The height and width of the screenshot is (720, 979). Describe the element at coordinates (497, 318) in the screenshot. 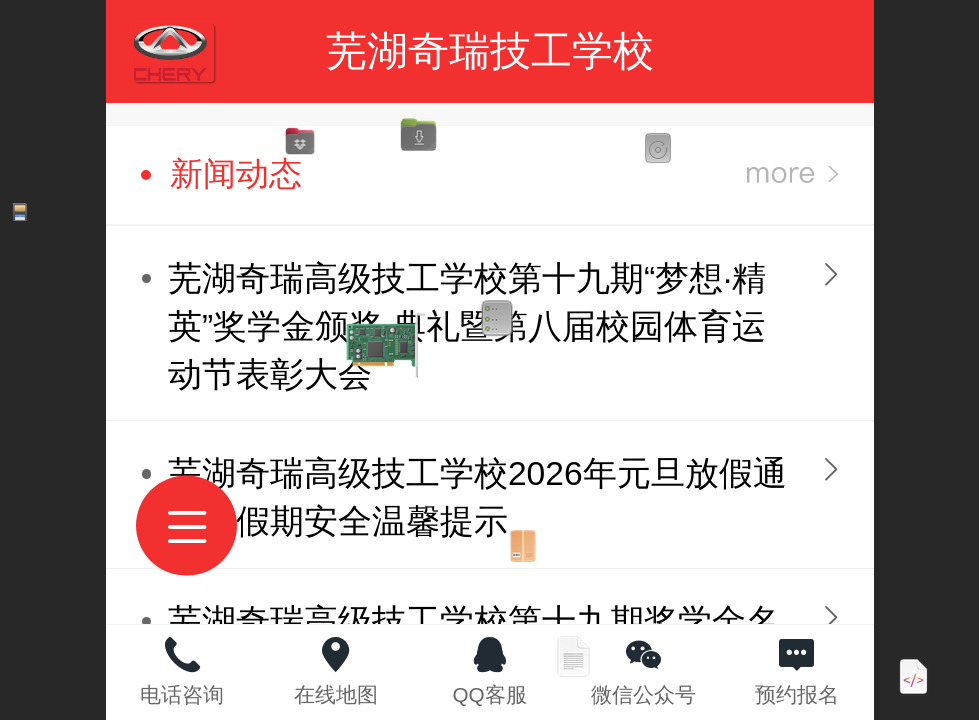

I see `access network server settings` at that location.